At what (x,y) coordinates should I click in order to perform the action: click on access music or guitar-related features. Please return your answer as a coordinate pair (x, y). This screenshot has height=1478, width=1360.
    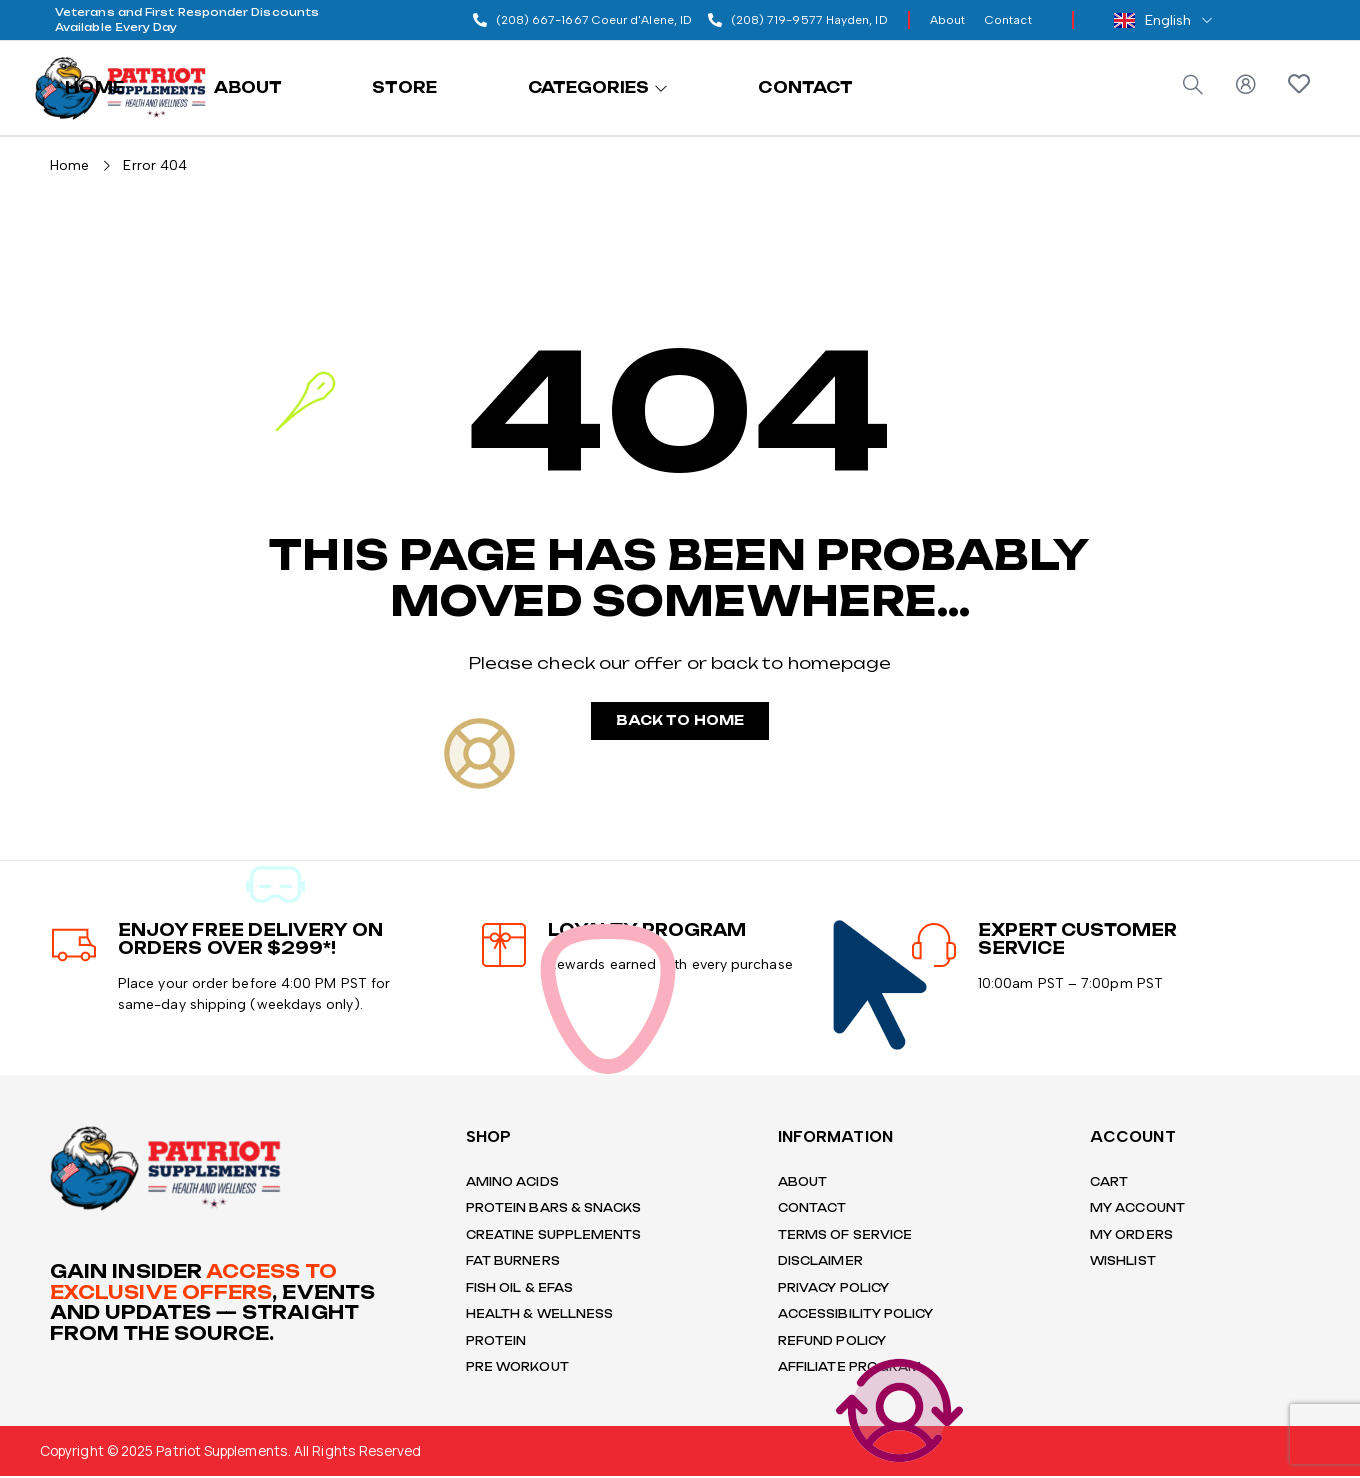
    Looking at the image, I should click on (608, 999).